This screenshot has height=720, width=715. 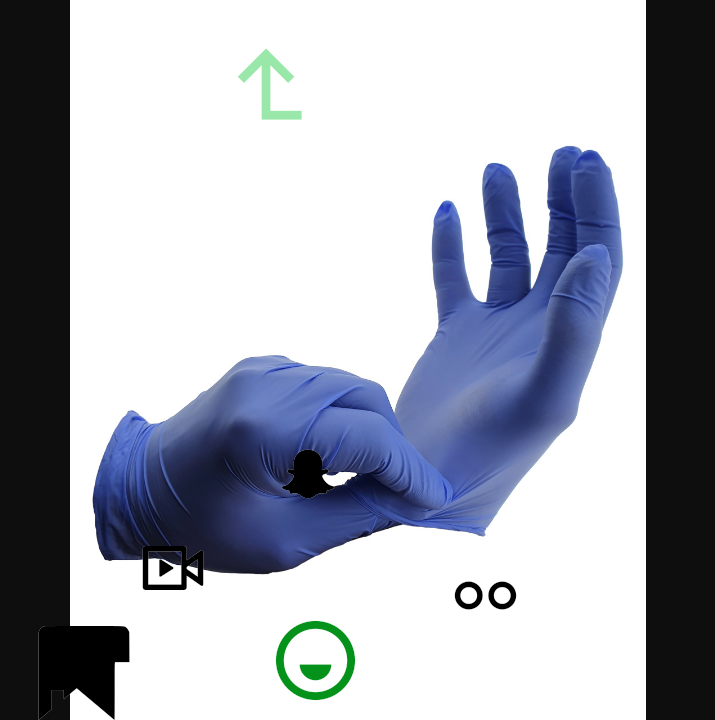 I want to click on open flickr app, so click(x=485, y=595).